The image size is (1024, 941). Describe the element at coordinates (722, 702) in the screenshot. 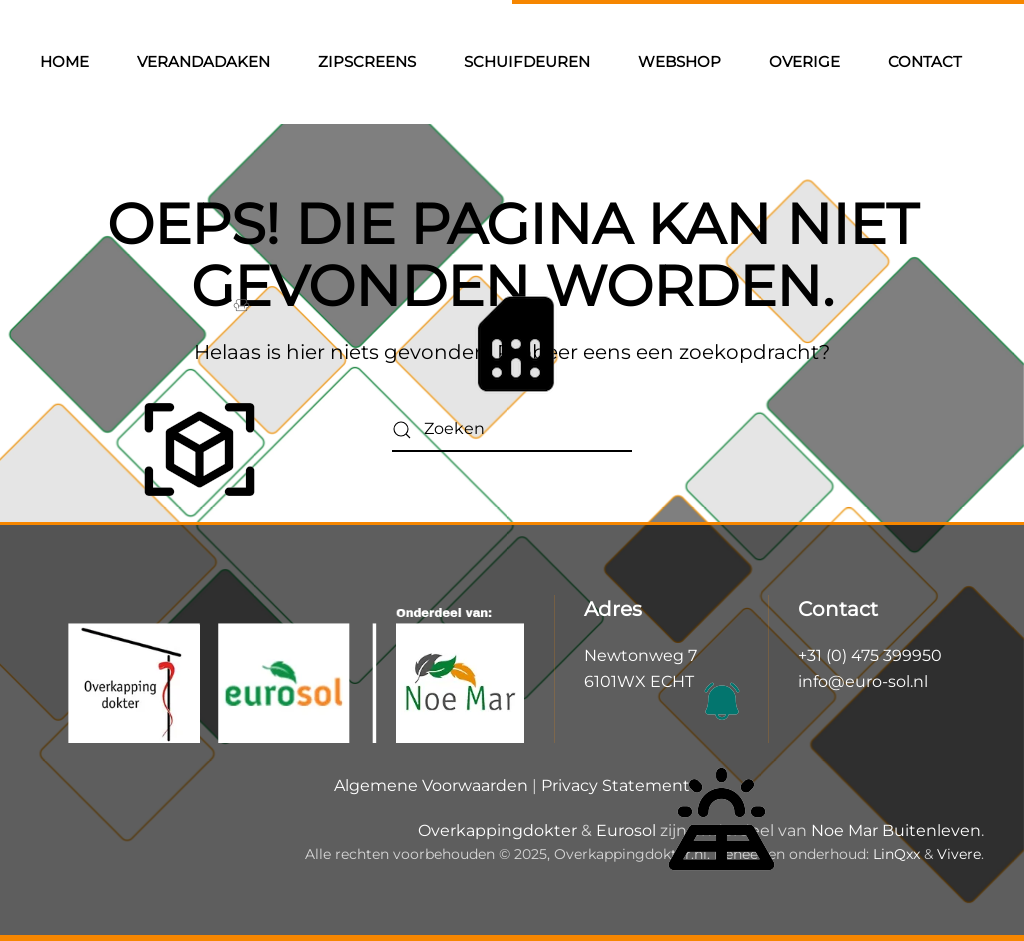

I see `indicates new notifications or alerts` at that location.